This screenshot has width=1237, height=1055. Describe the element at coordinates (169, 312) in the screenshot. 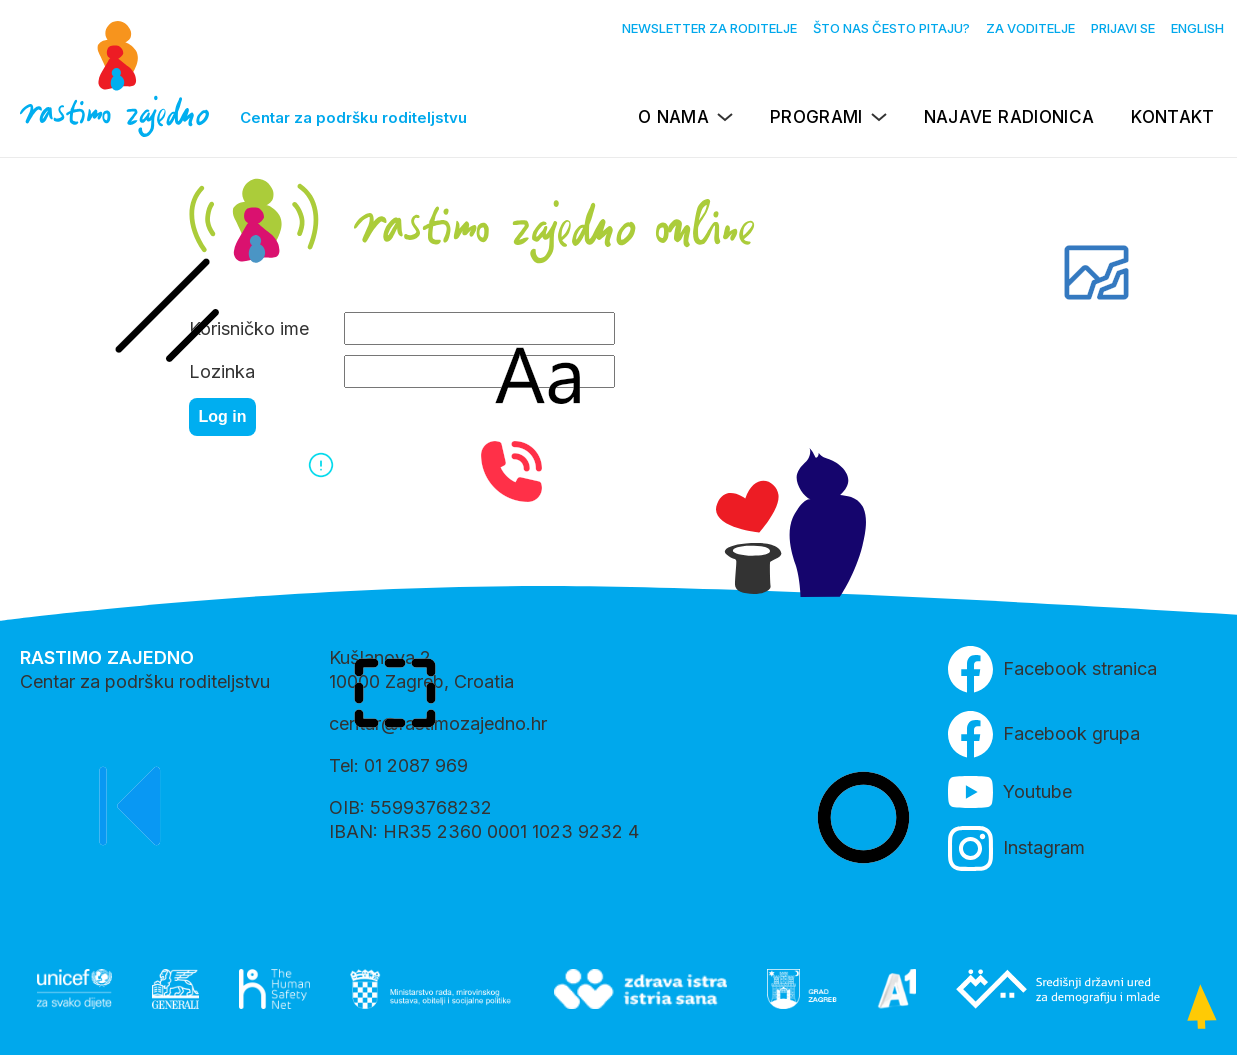

I see `indicates signal strength or connectivity level` at that location.